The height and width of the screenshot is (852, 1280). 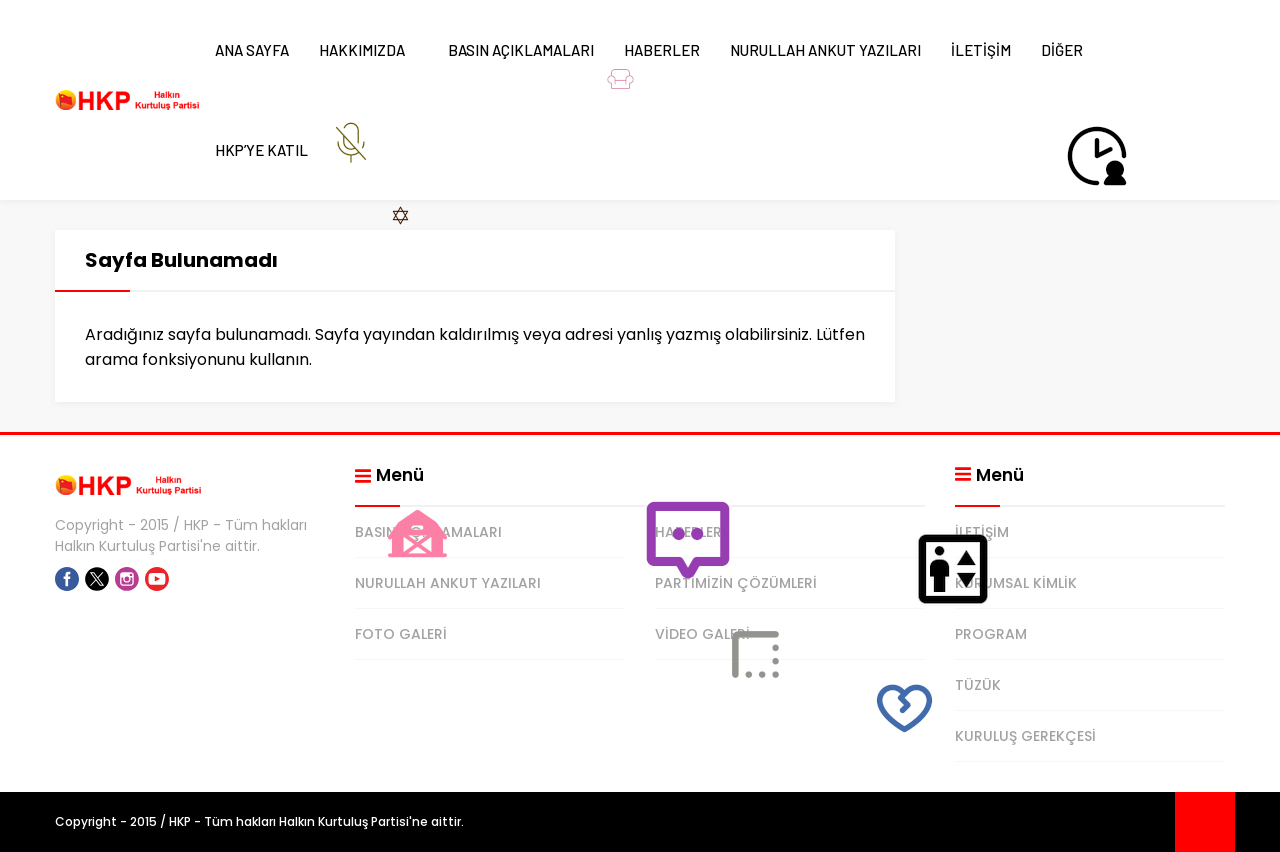 What do you see at coordinates (904, 706) in the screenshot?
I see `indicates a broken heart or heartbreak status` at bounding box center [904, 706].